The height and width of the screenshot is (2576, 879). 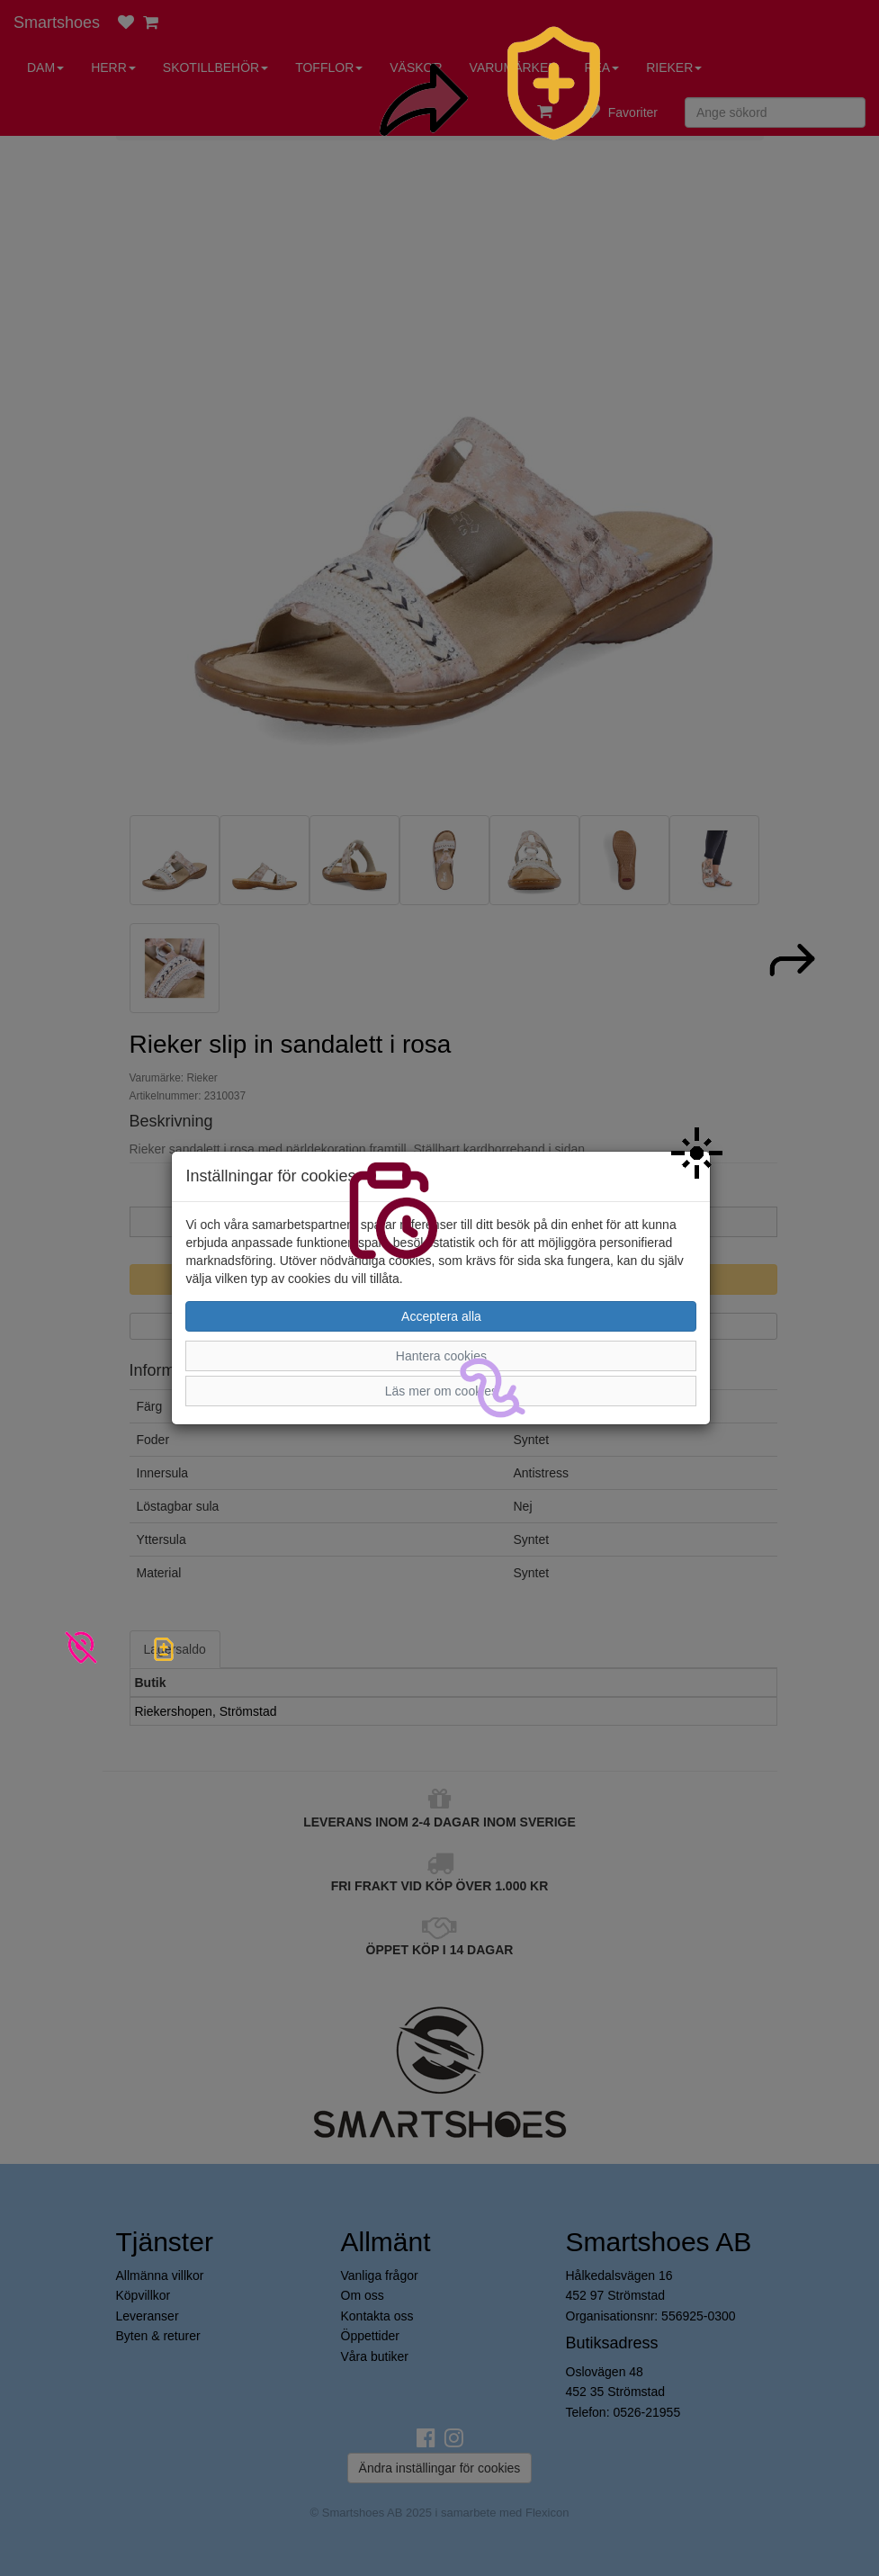 What do you see at coordinates (81, 1647) in the screenshot?
I see `disable location services` at bounding box center [81, 1647].